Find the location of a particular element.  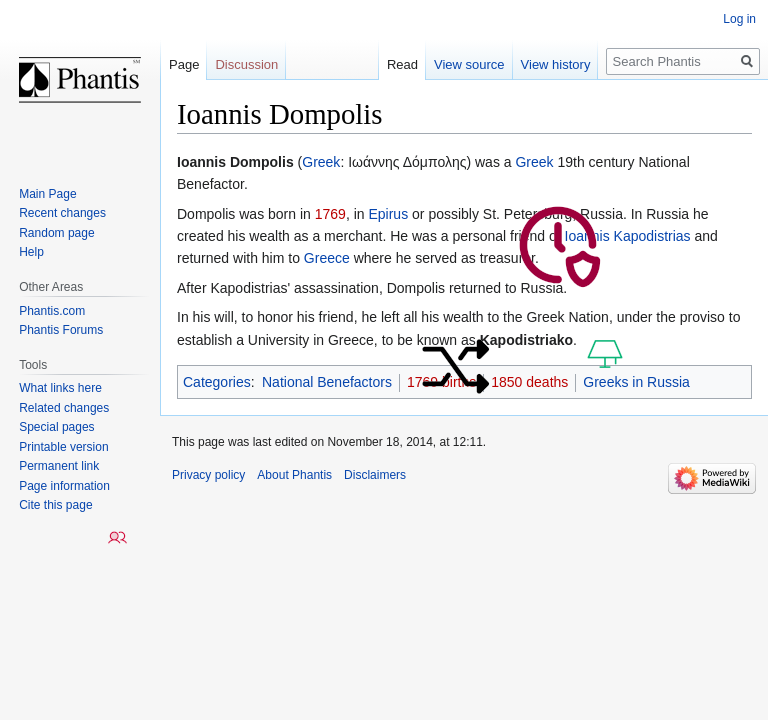

toggle lamp or lighting control is located at coordinates (605, 354).